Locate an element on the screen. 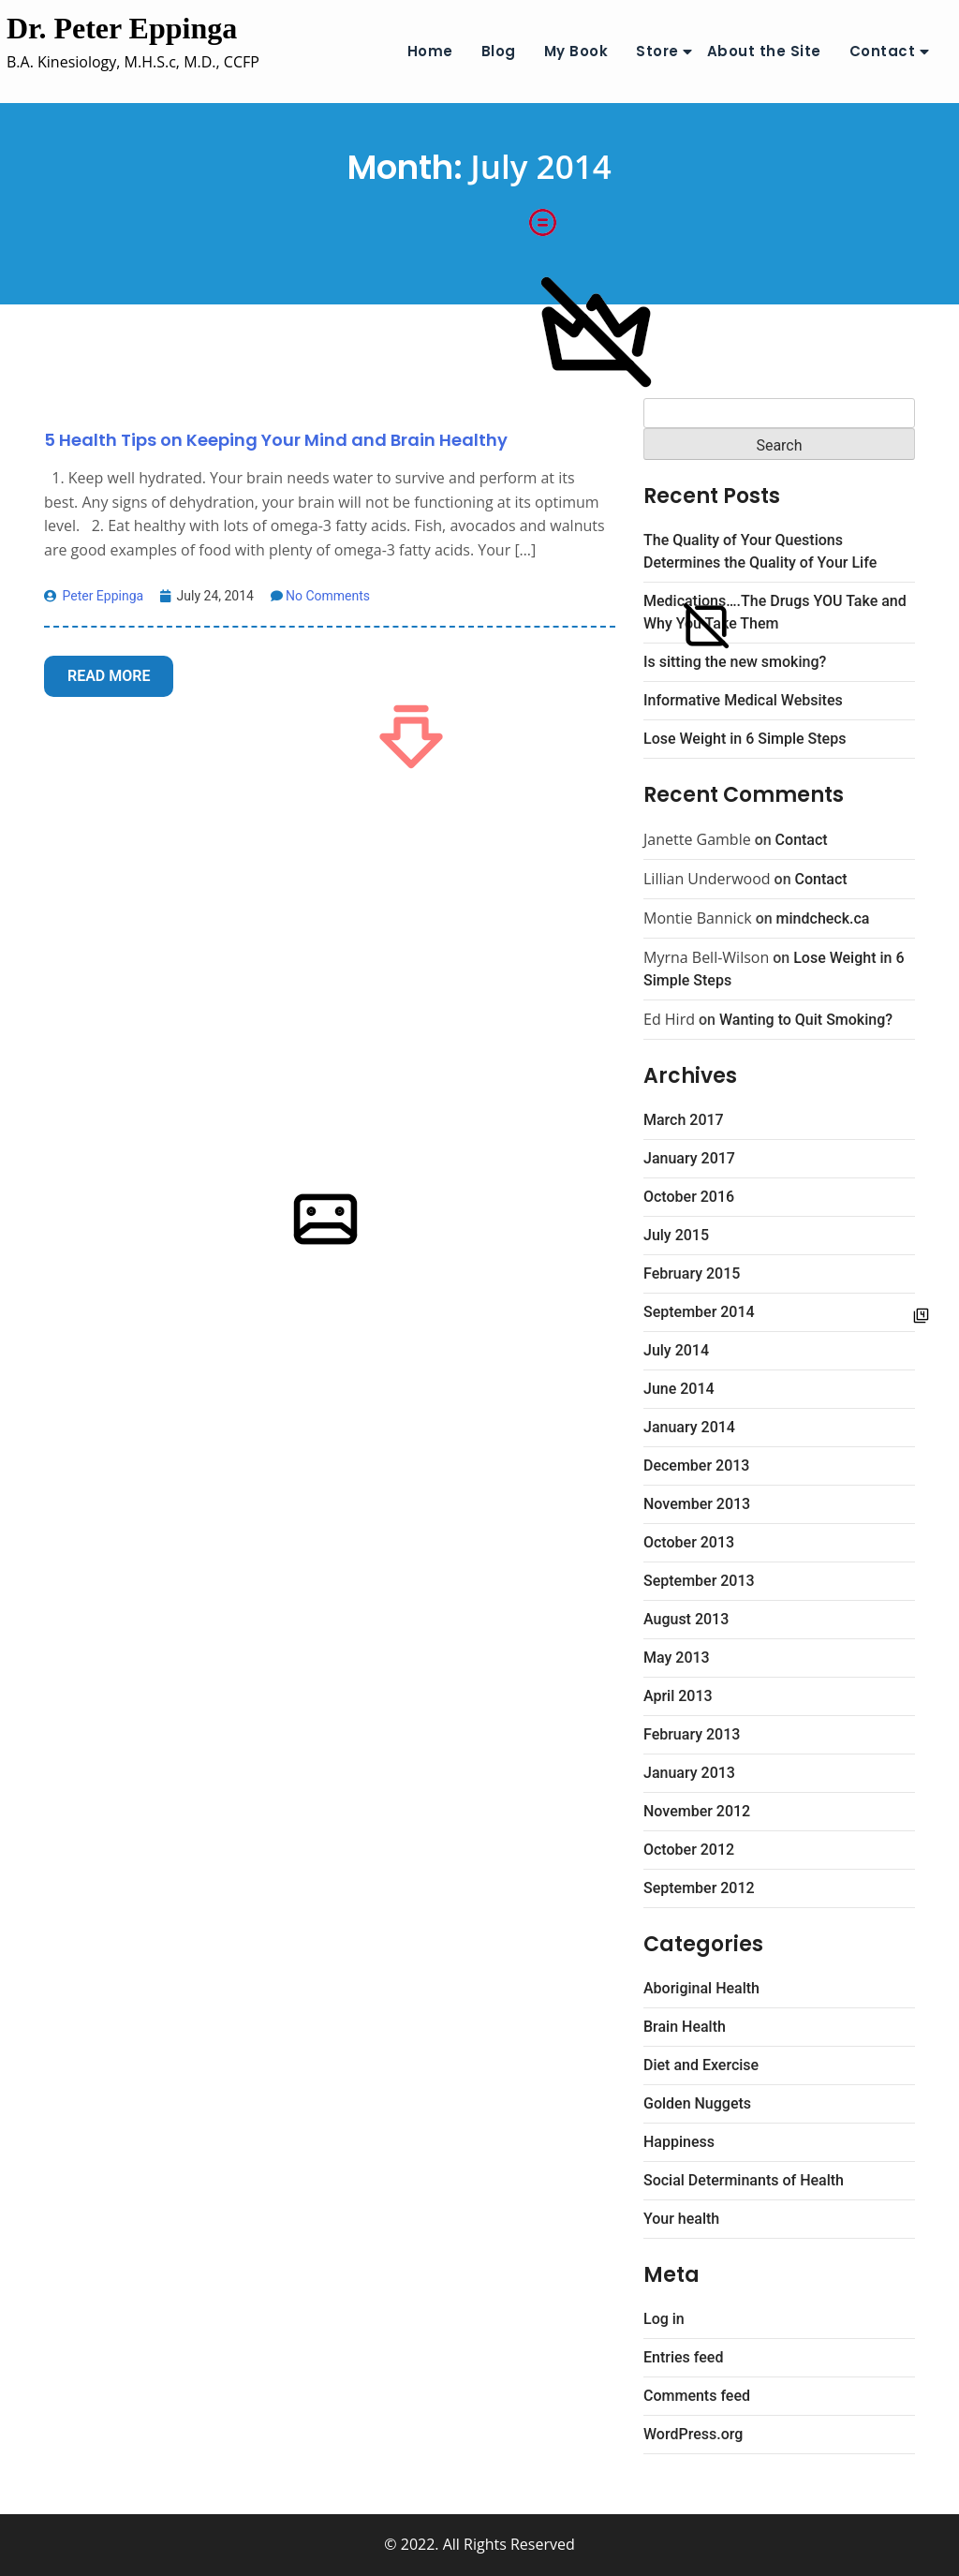 The image size is (959, 2576). indicates creative commons no-derivatives license is located at coordinates (542, 222).